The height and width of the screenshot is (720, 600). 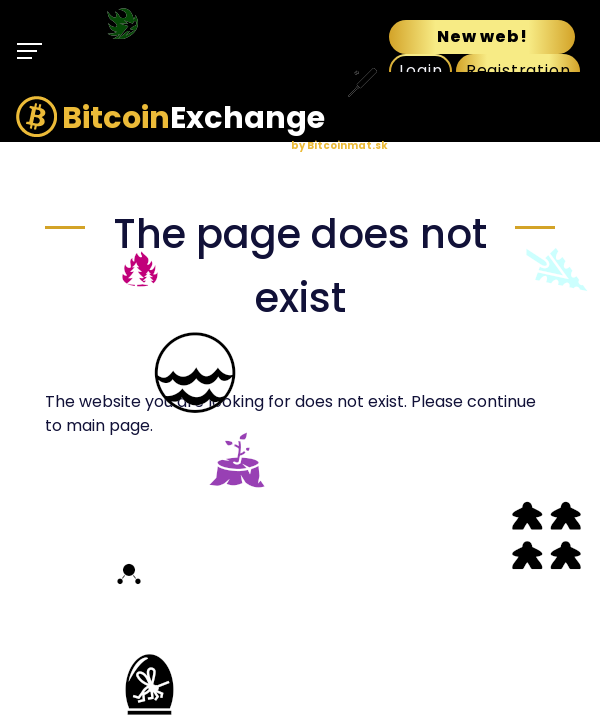 I want to click on indicates water or hydration level, so click(x=129, y=574).